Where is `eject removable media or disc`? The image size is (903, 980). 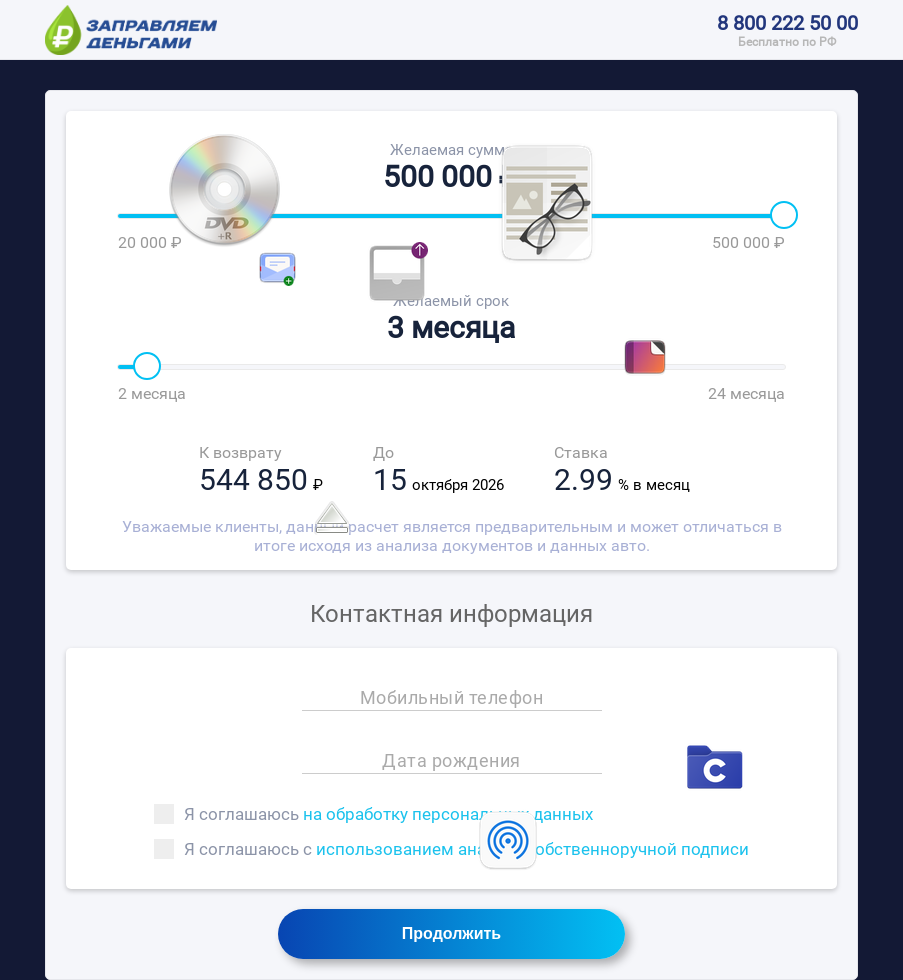 eject removable media or disc is located at coordinates (332, 519).